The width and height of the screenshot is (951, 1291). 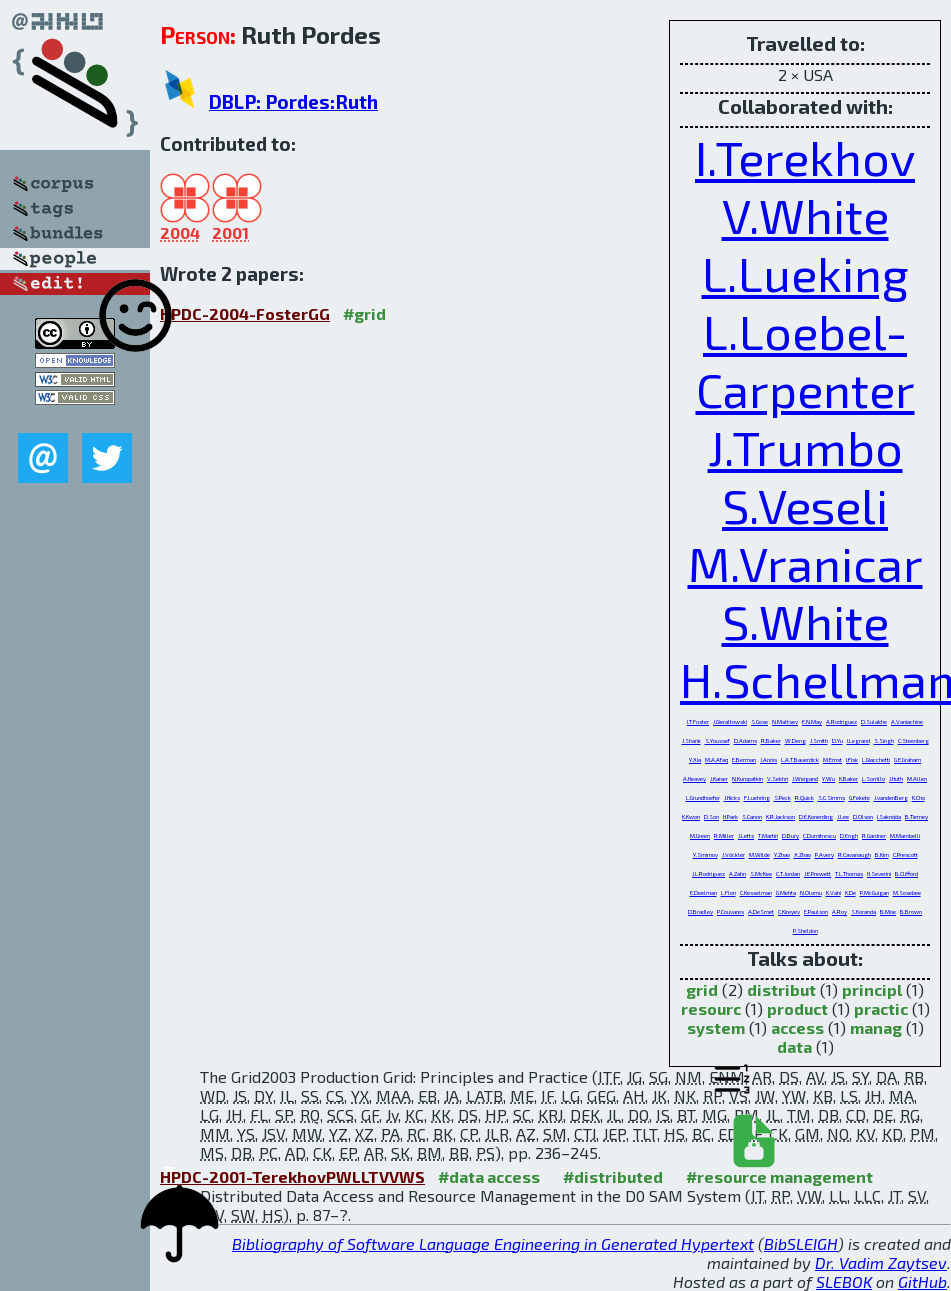 I want to click on switch to right-to-left numbered list format, so click(x=733, y=1079).